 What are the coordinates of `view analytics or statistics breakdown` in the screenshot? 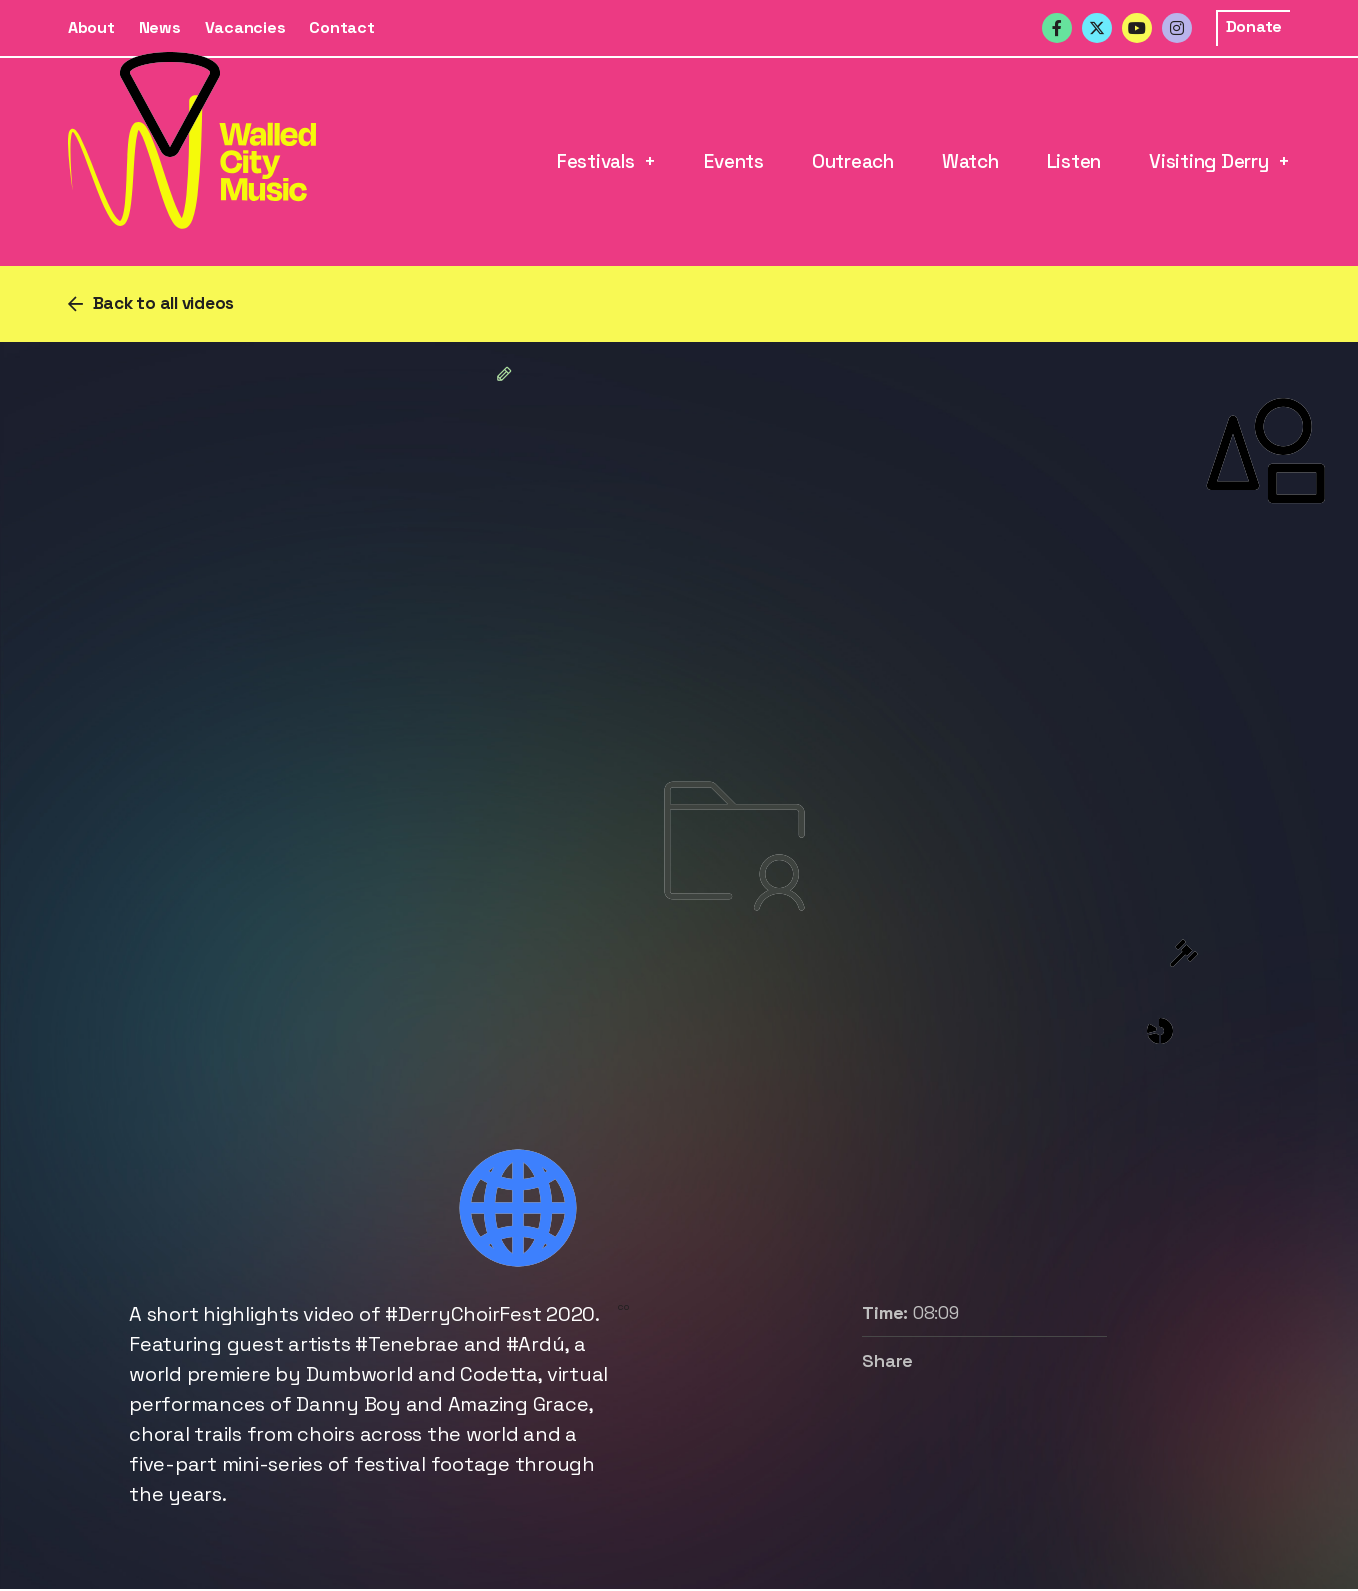 It's located at (1160, 1031).